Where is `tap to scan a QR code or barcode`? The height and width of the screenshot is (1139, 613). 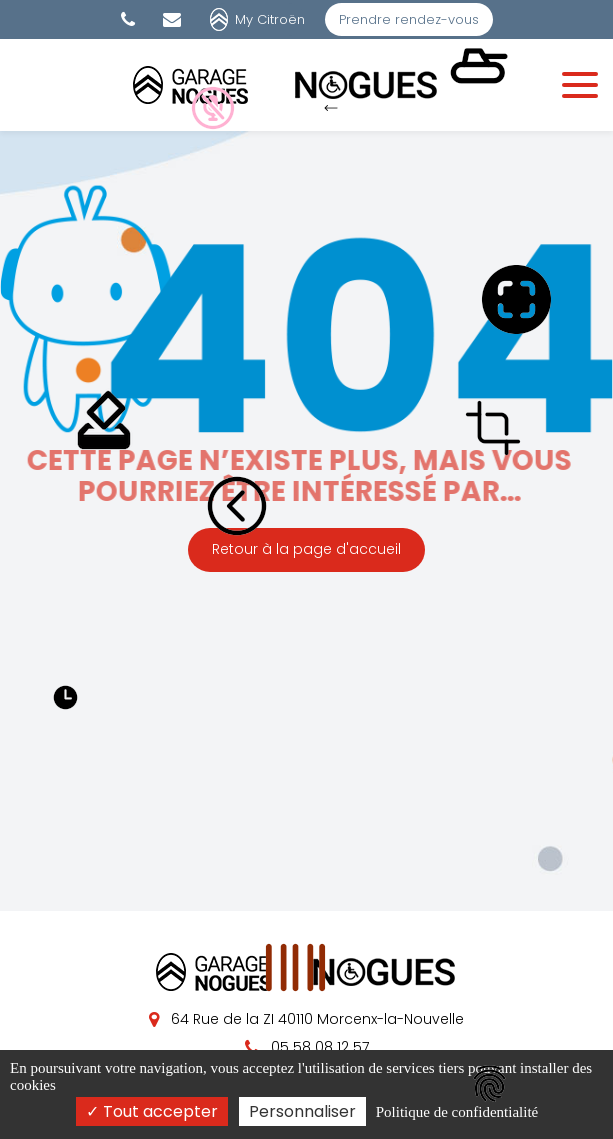 tap to scan a QR code or barcode is located at coordinates (516, 299).